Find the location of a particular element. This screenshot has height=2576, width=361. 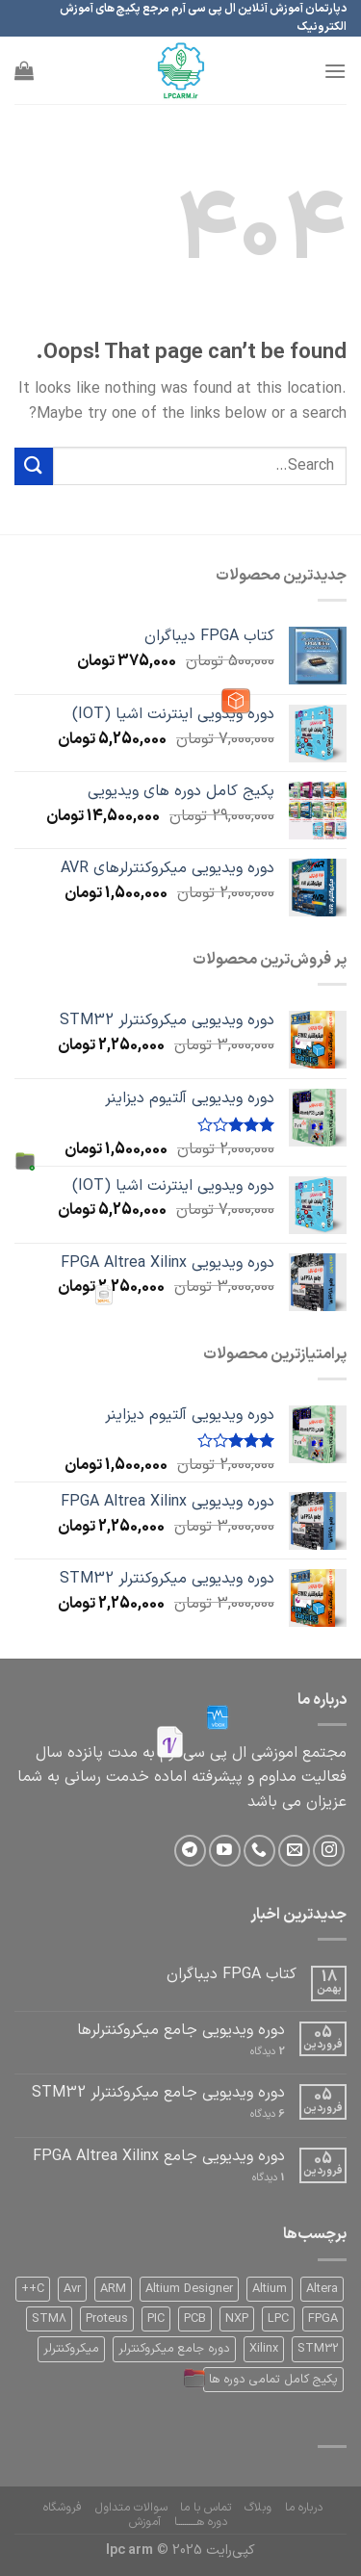

indicates a folder is ready to accept a dragged item is located at coordinates (194, 2378).